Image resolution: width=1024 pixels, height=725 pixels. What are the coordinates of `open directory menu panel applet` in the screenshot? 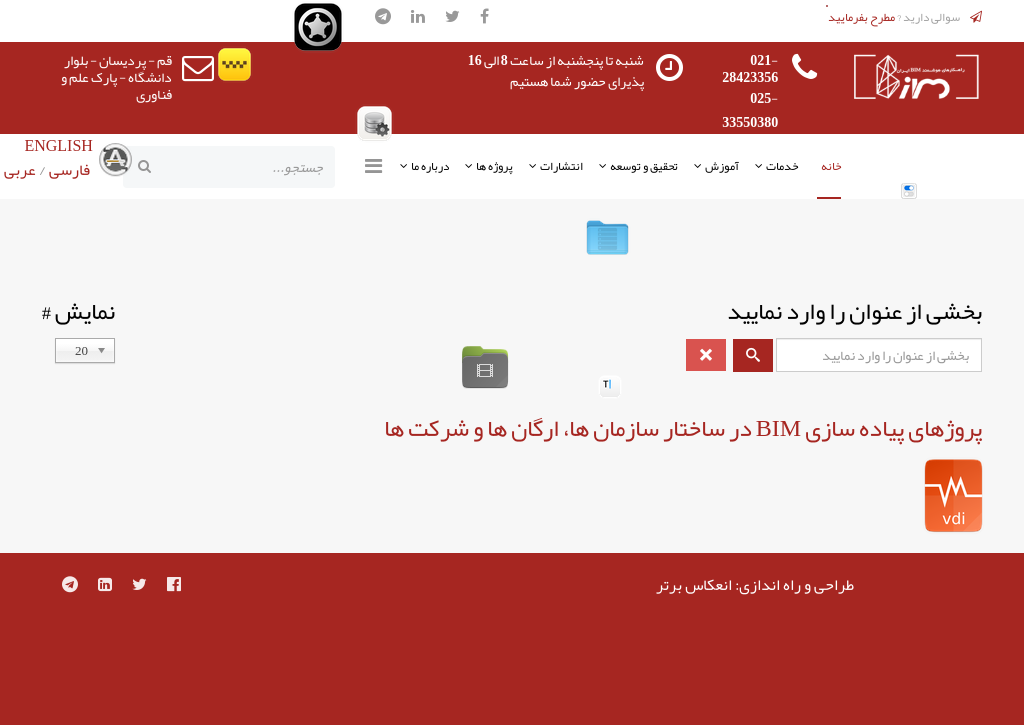 It's located at (607, 237).